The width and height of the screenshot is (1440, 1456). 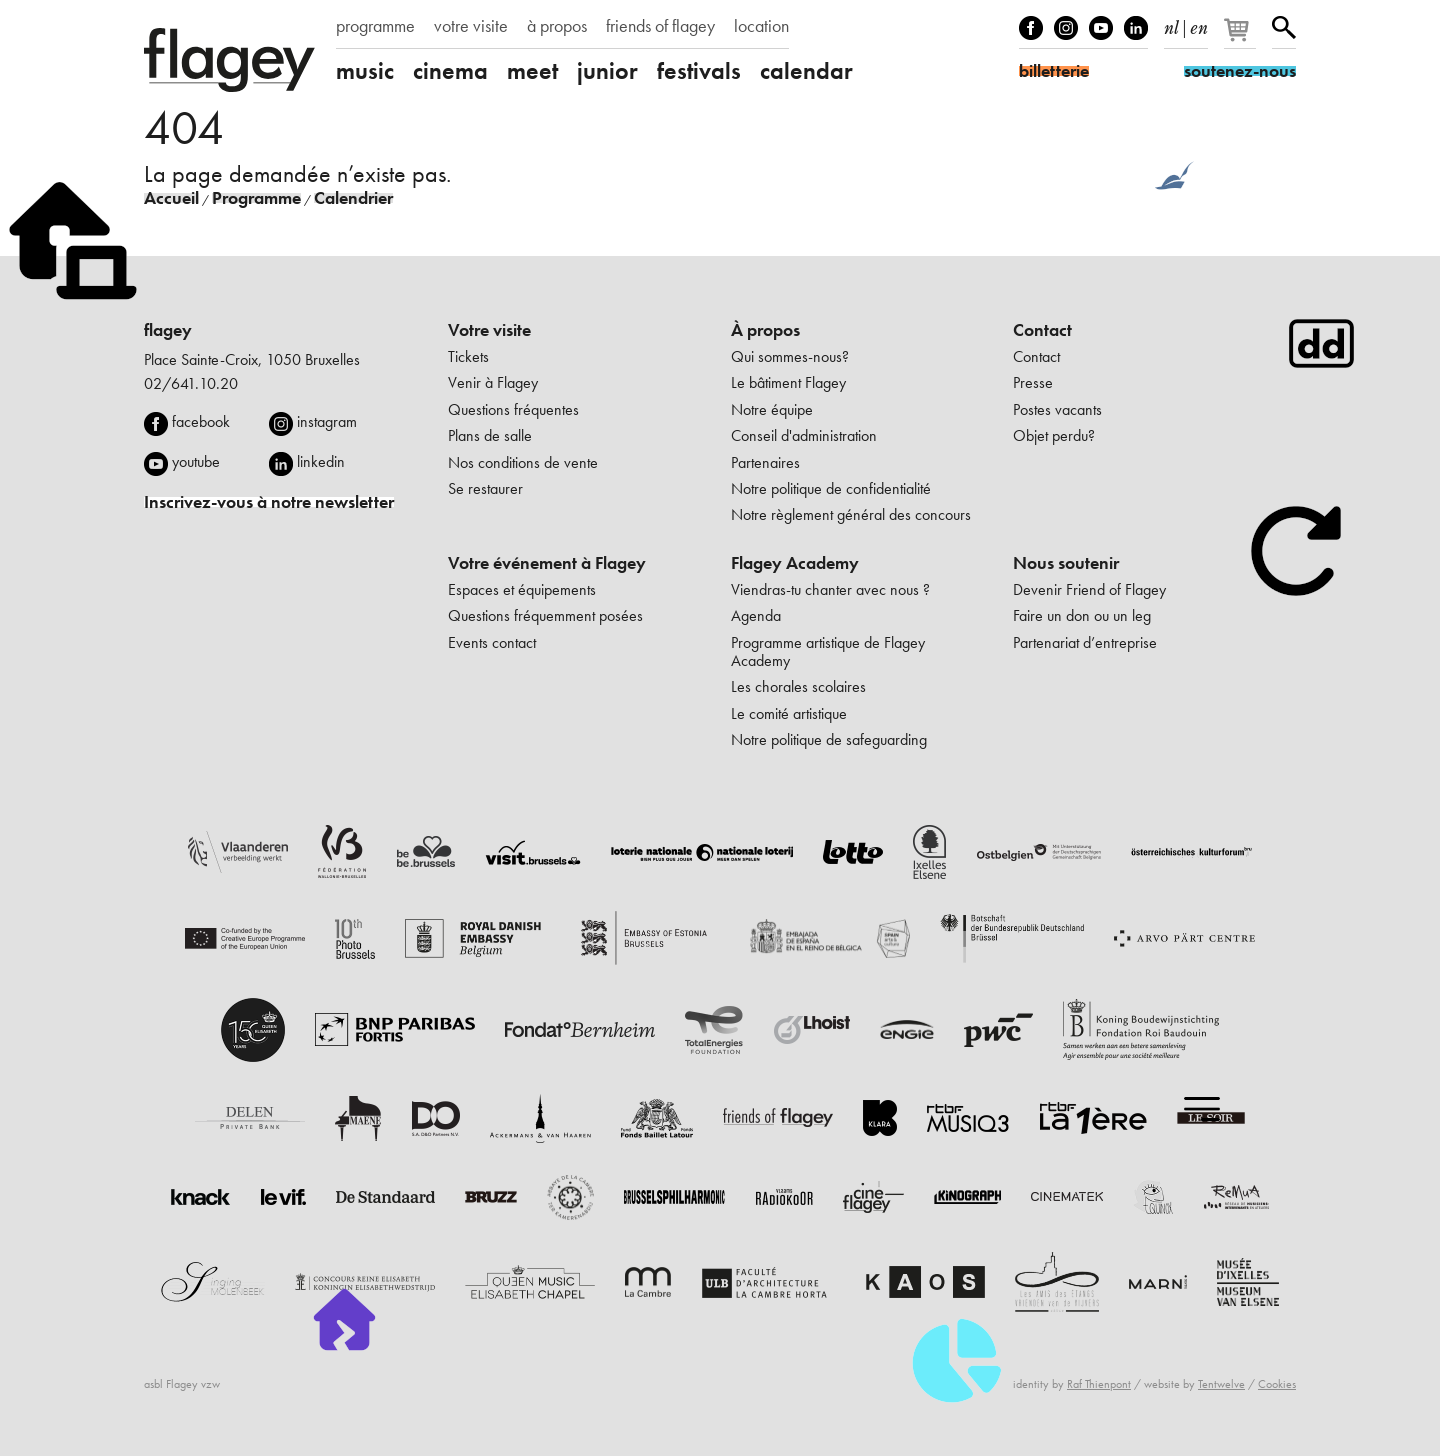 What do you see at coordinates (73, 239) in the screenshot?
I see `work from home or remote work mode` at bounding box center [73, 239].